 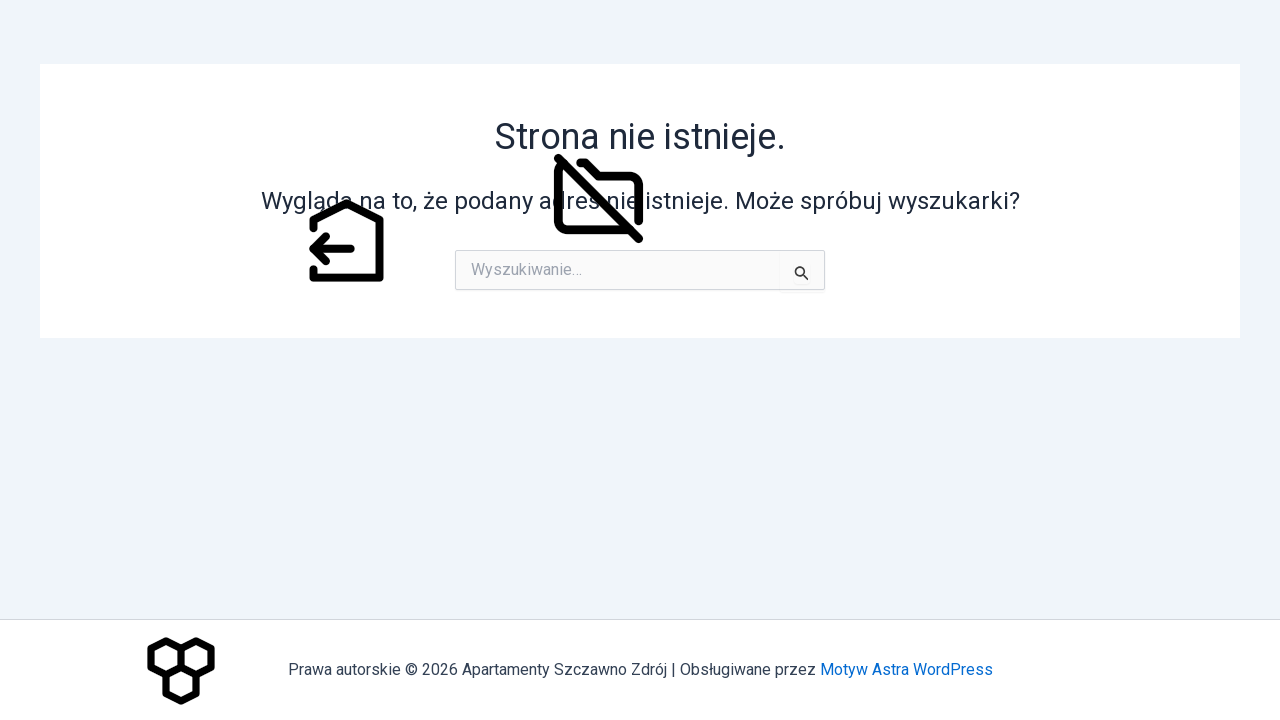 I want to click on folder access is disabled or unavailable, so click(x=598, y=198).